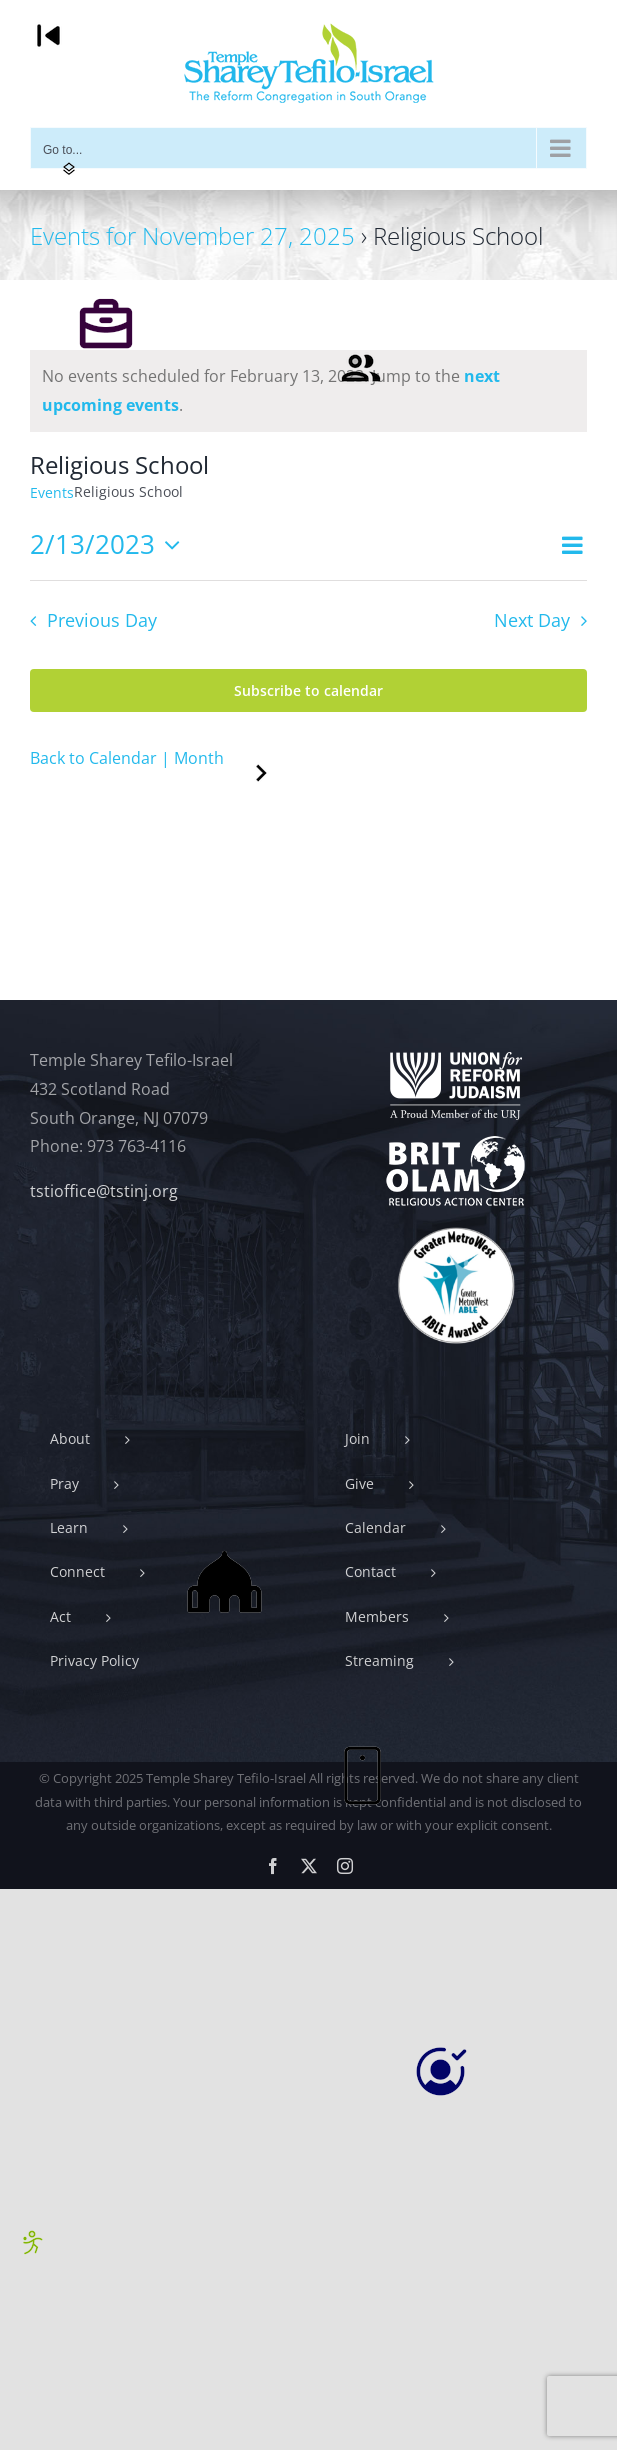 This screenshot has width=617, height=2450. What do you see at coordinates (361, 368) in the screenshot?
I see `view group members` at bounding box center [361, 368].